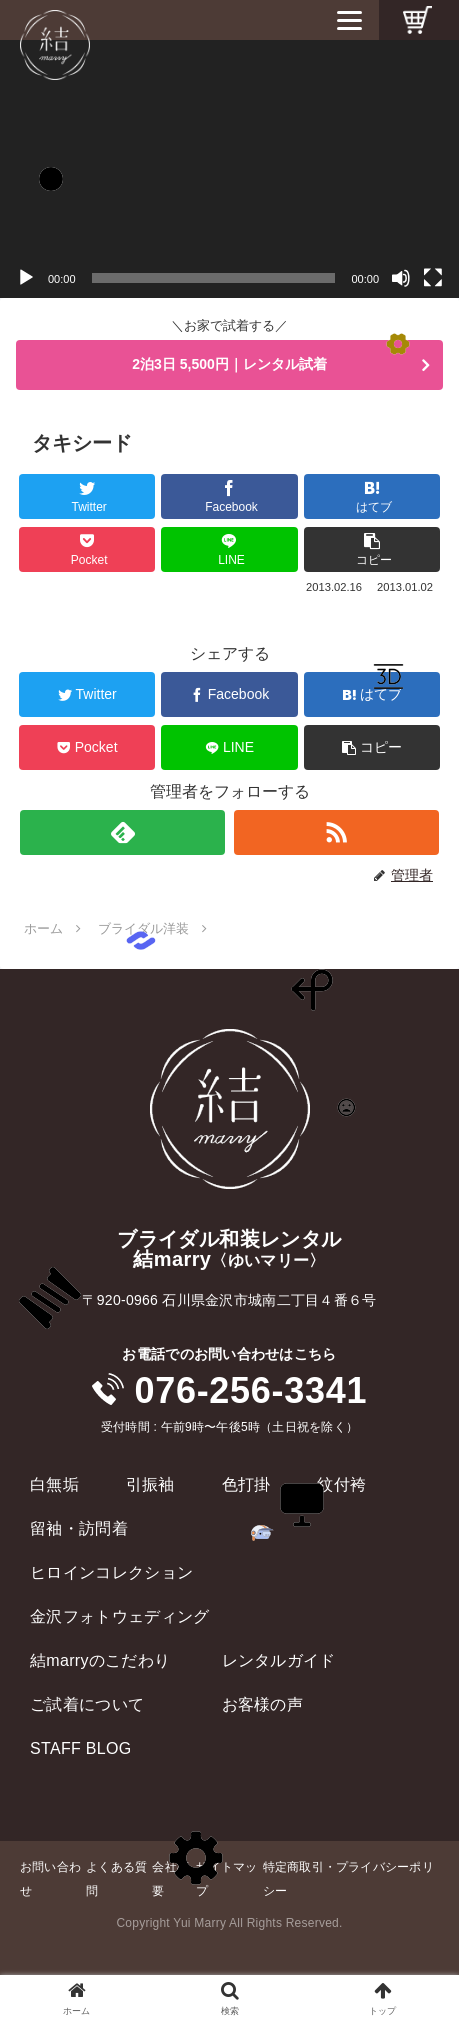  Describe the element at coordinates (262, 1533) in the screenshot. I see `discord early supporter badge` at that location.